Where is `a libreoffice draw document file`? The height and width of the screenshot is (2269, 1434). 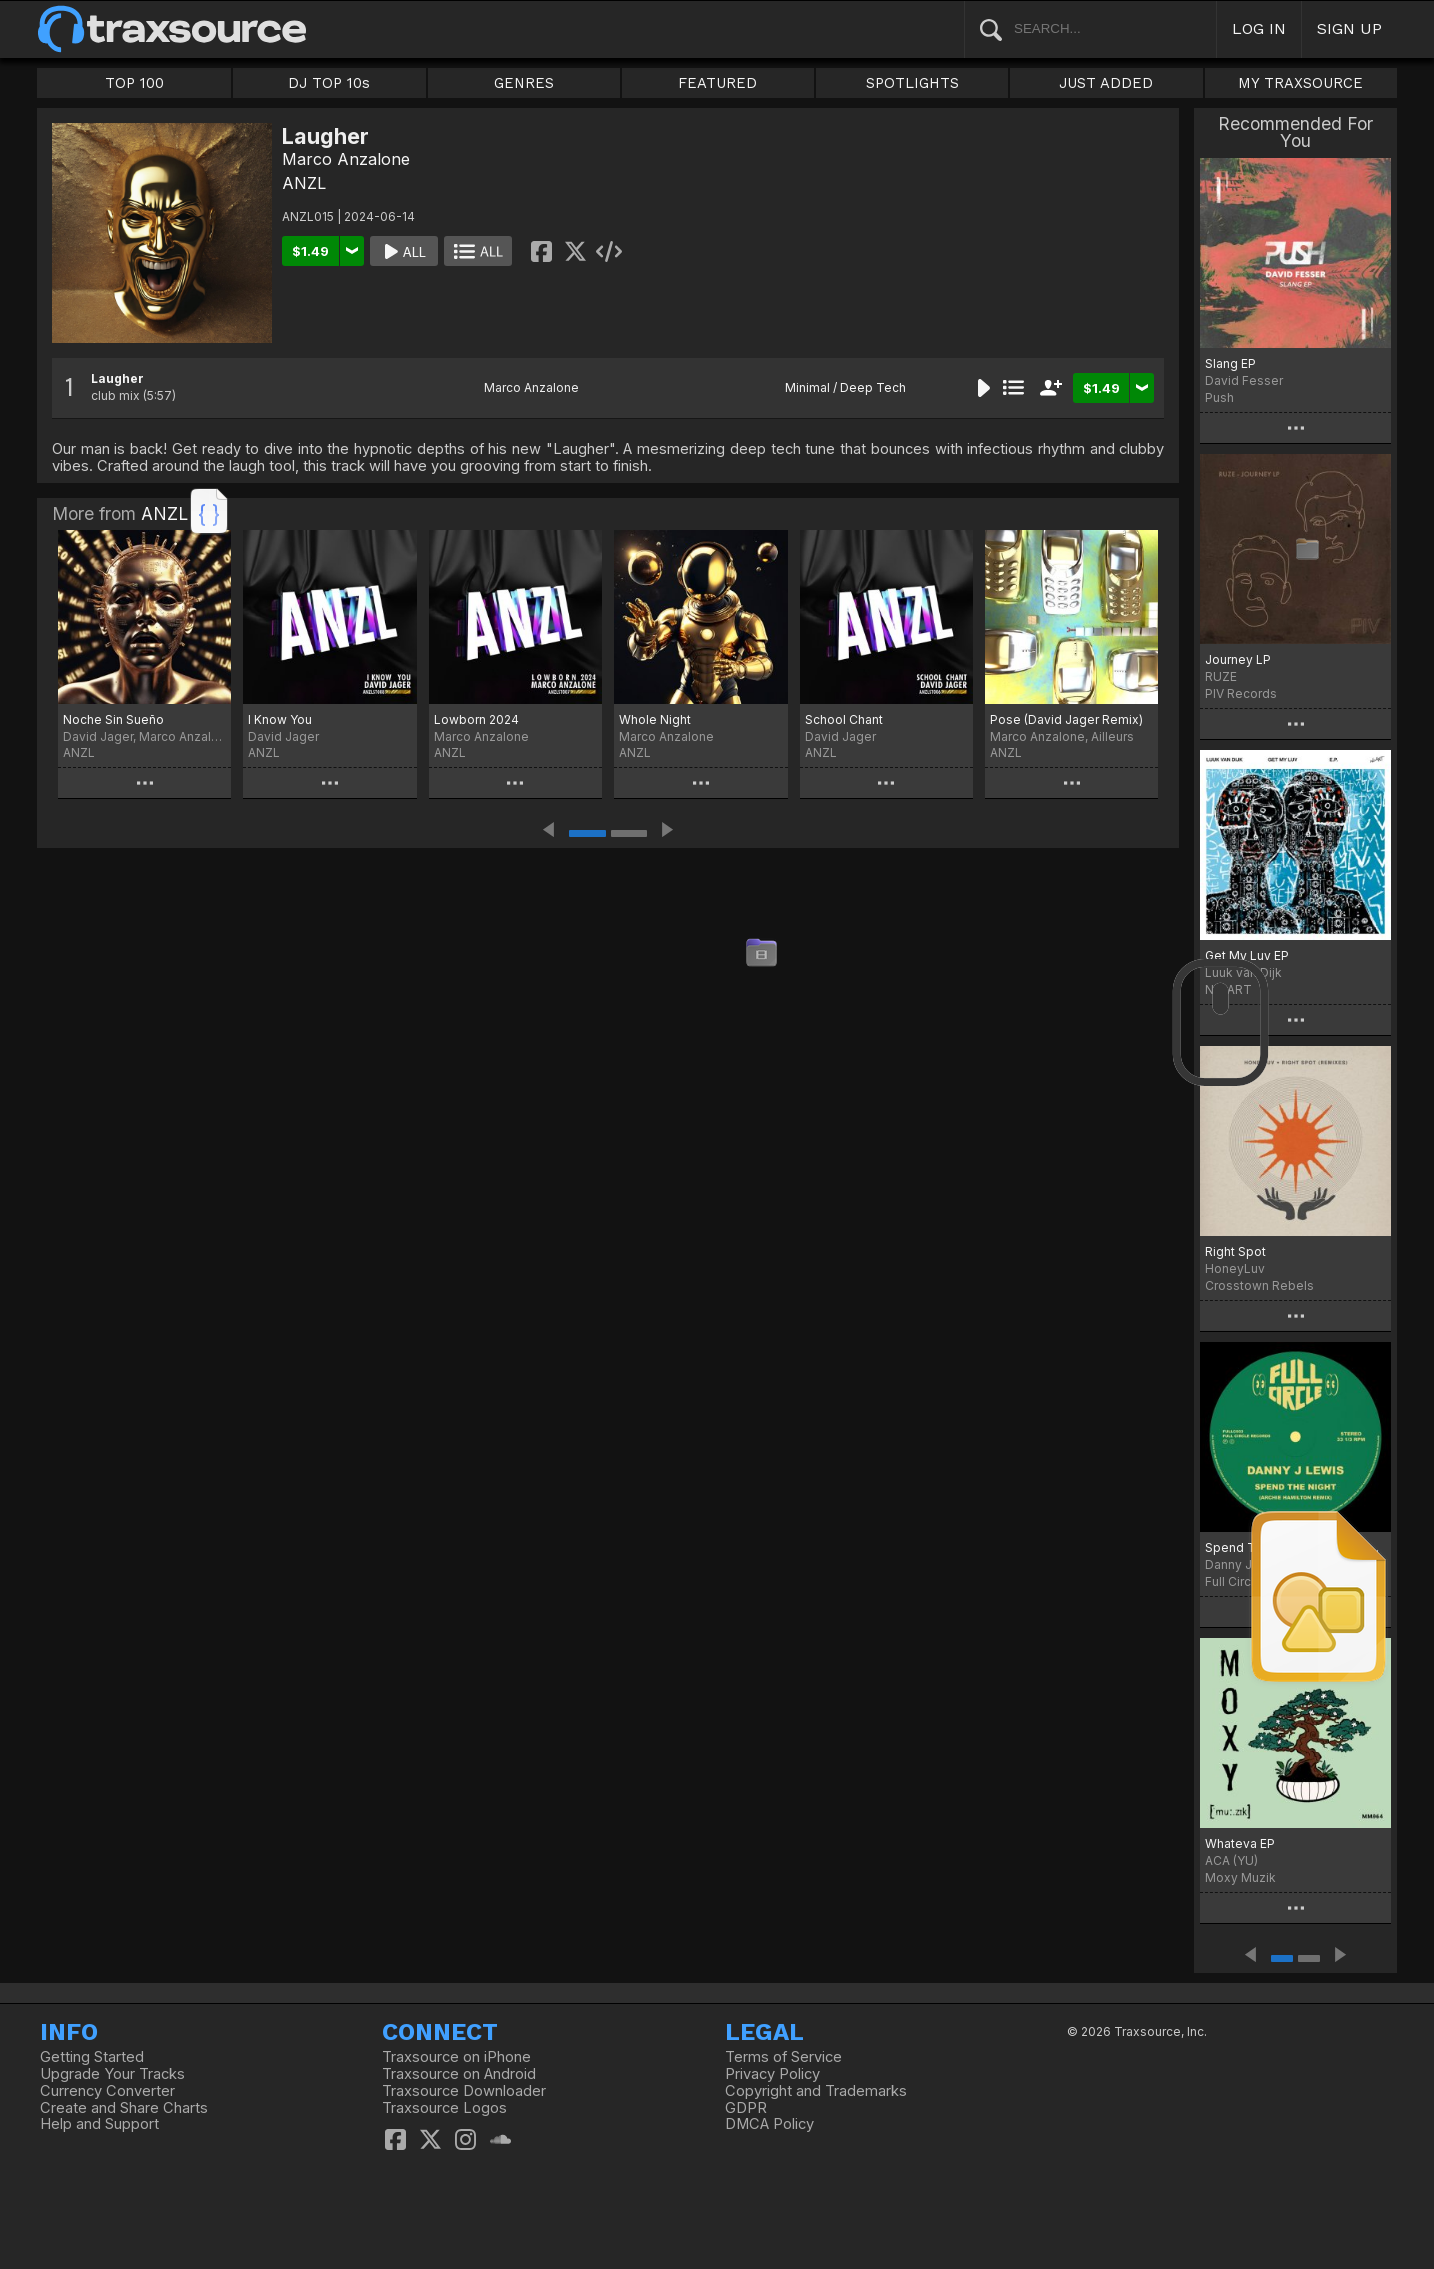 a libreoffice draw document file is located at coordinates (1318, 1596).